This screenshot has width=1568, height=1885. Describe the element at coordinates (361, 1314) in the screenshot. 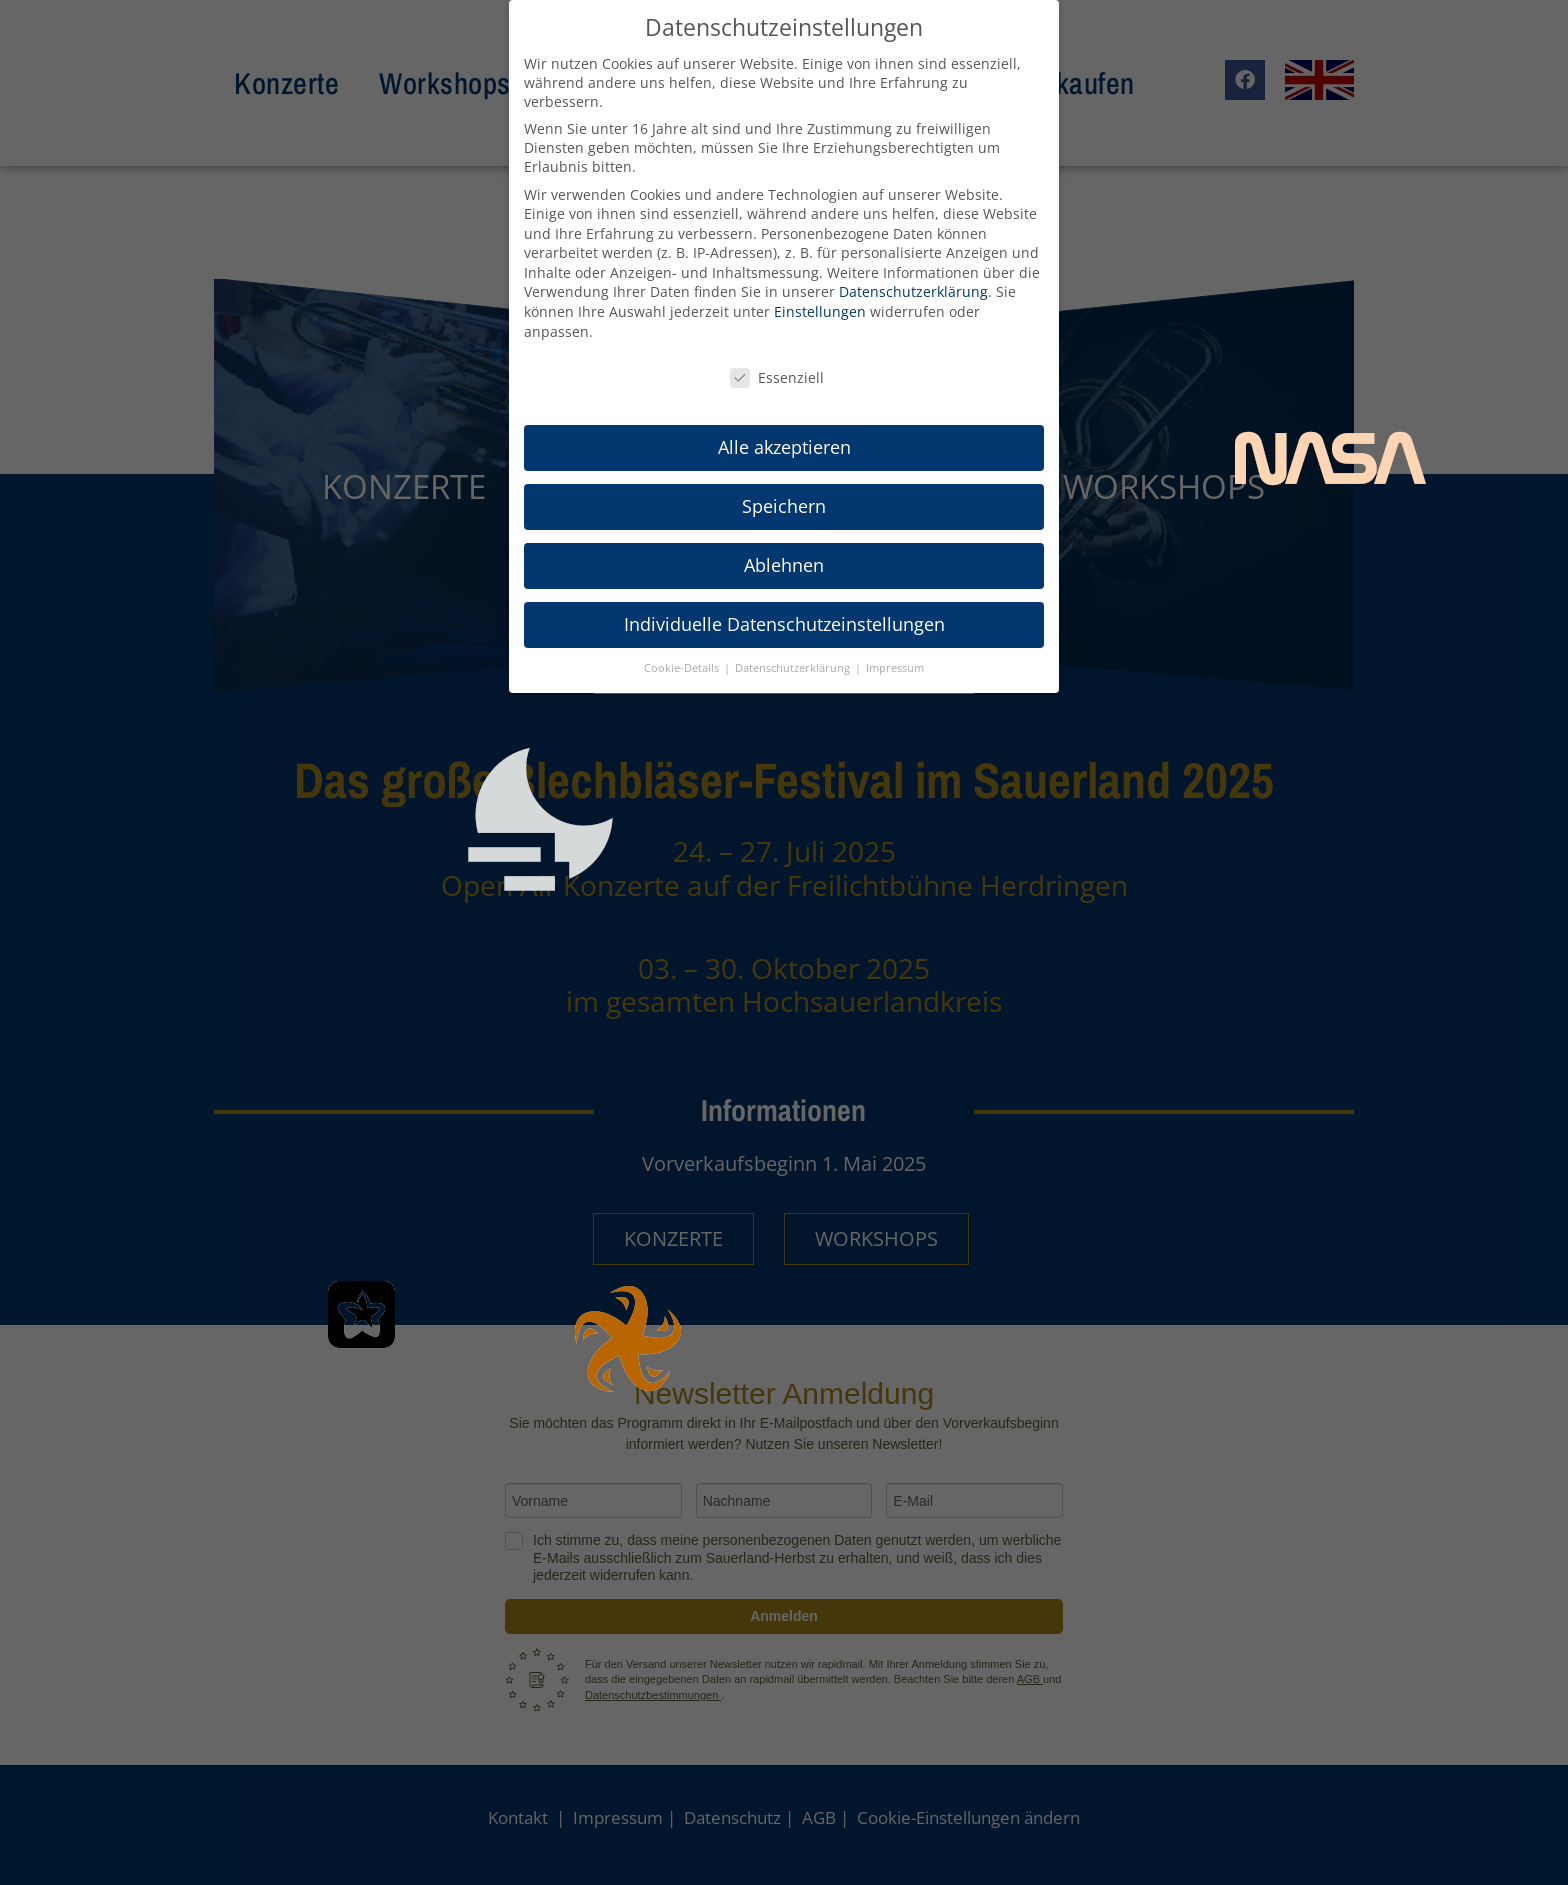

I see `open the Twinkly smart lights app` at that location.